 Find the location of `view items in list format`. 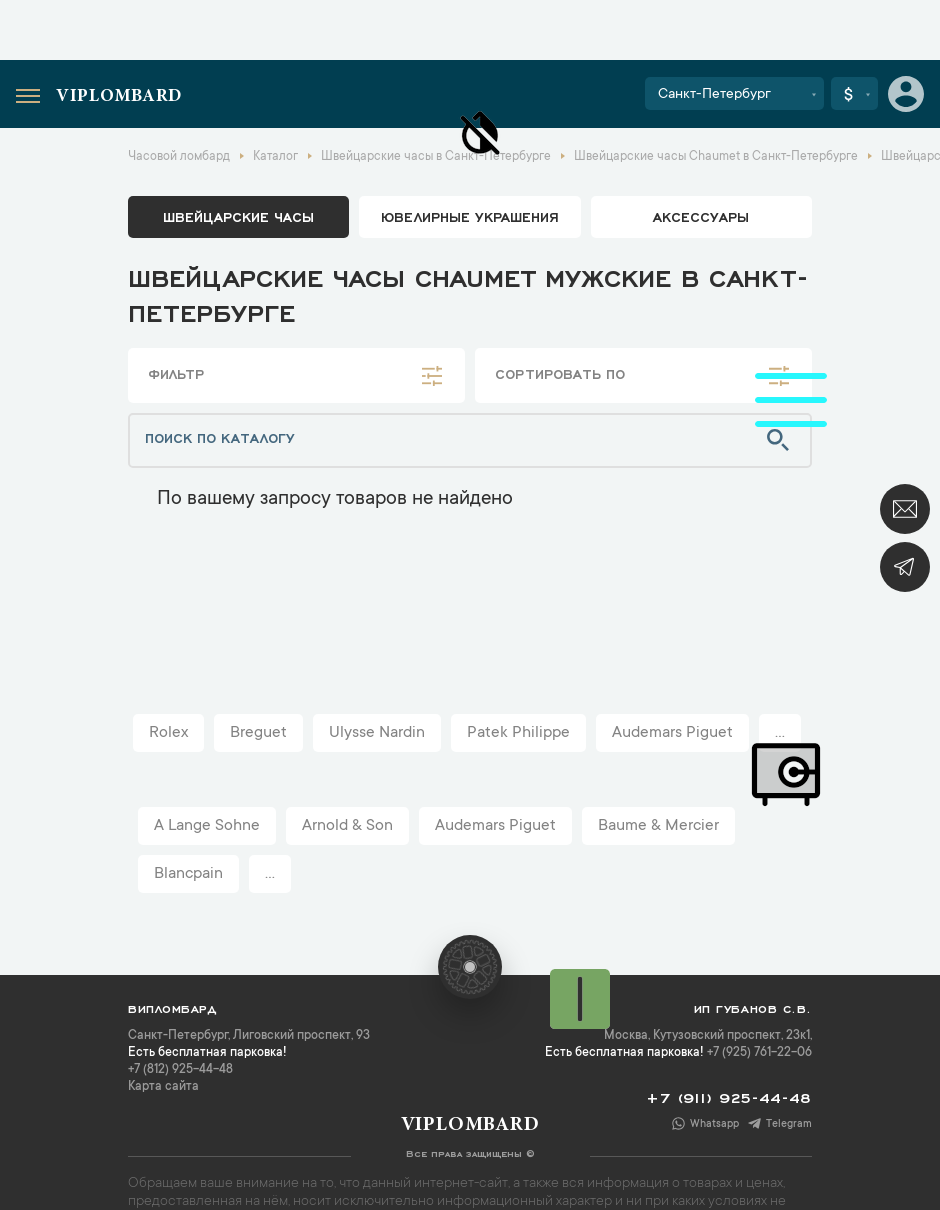

view items in list format is located at coordinates (791, 400).